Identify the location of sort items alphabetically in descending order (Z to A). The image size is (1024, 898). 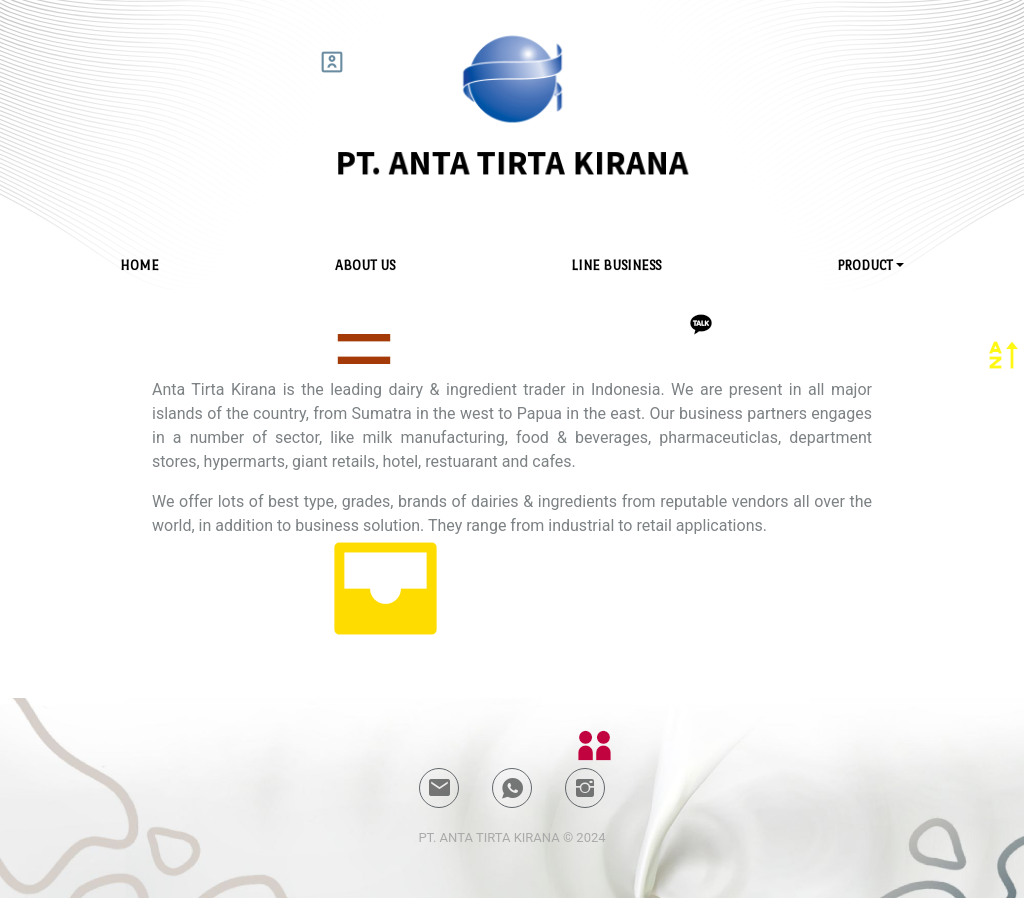
(1003, 355).